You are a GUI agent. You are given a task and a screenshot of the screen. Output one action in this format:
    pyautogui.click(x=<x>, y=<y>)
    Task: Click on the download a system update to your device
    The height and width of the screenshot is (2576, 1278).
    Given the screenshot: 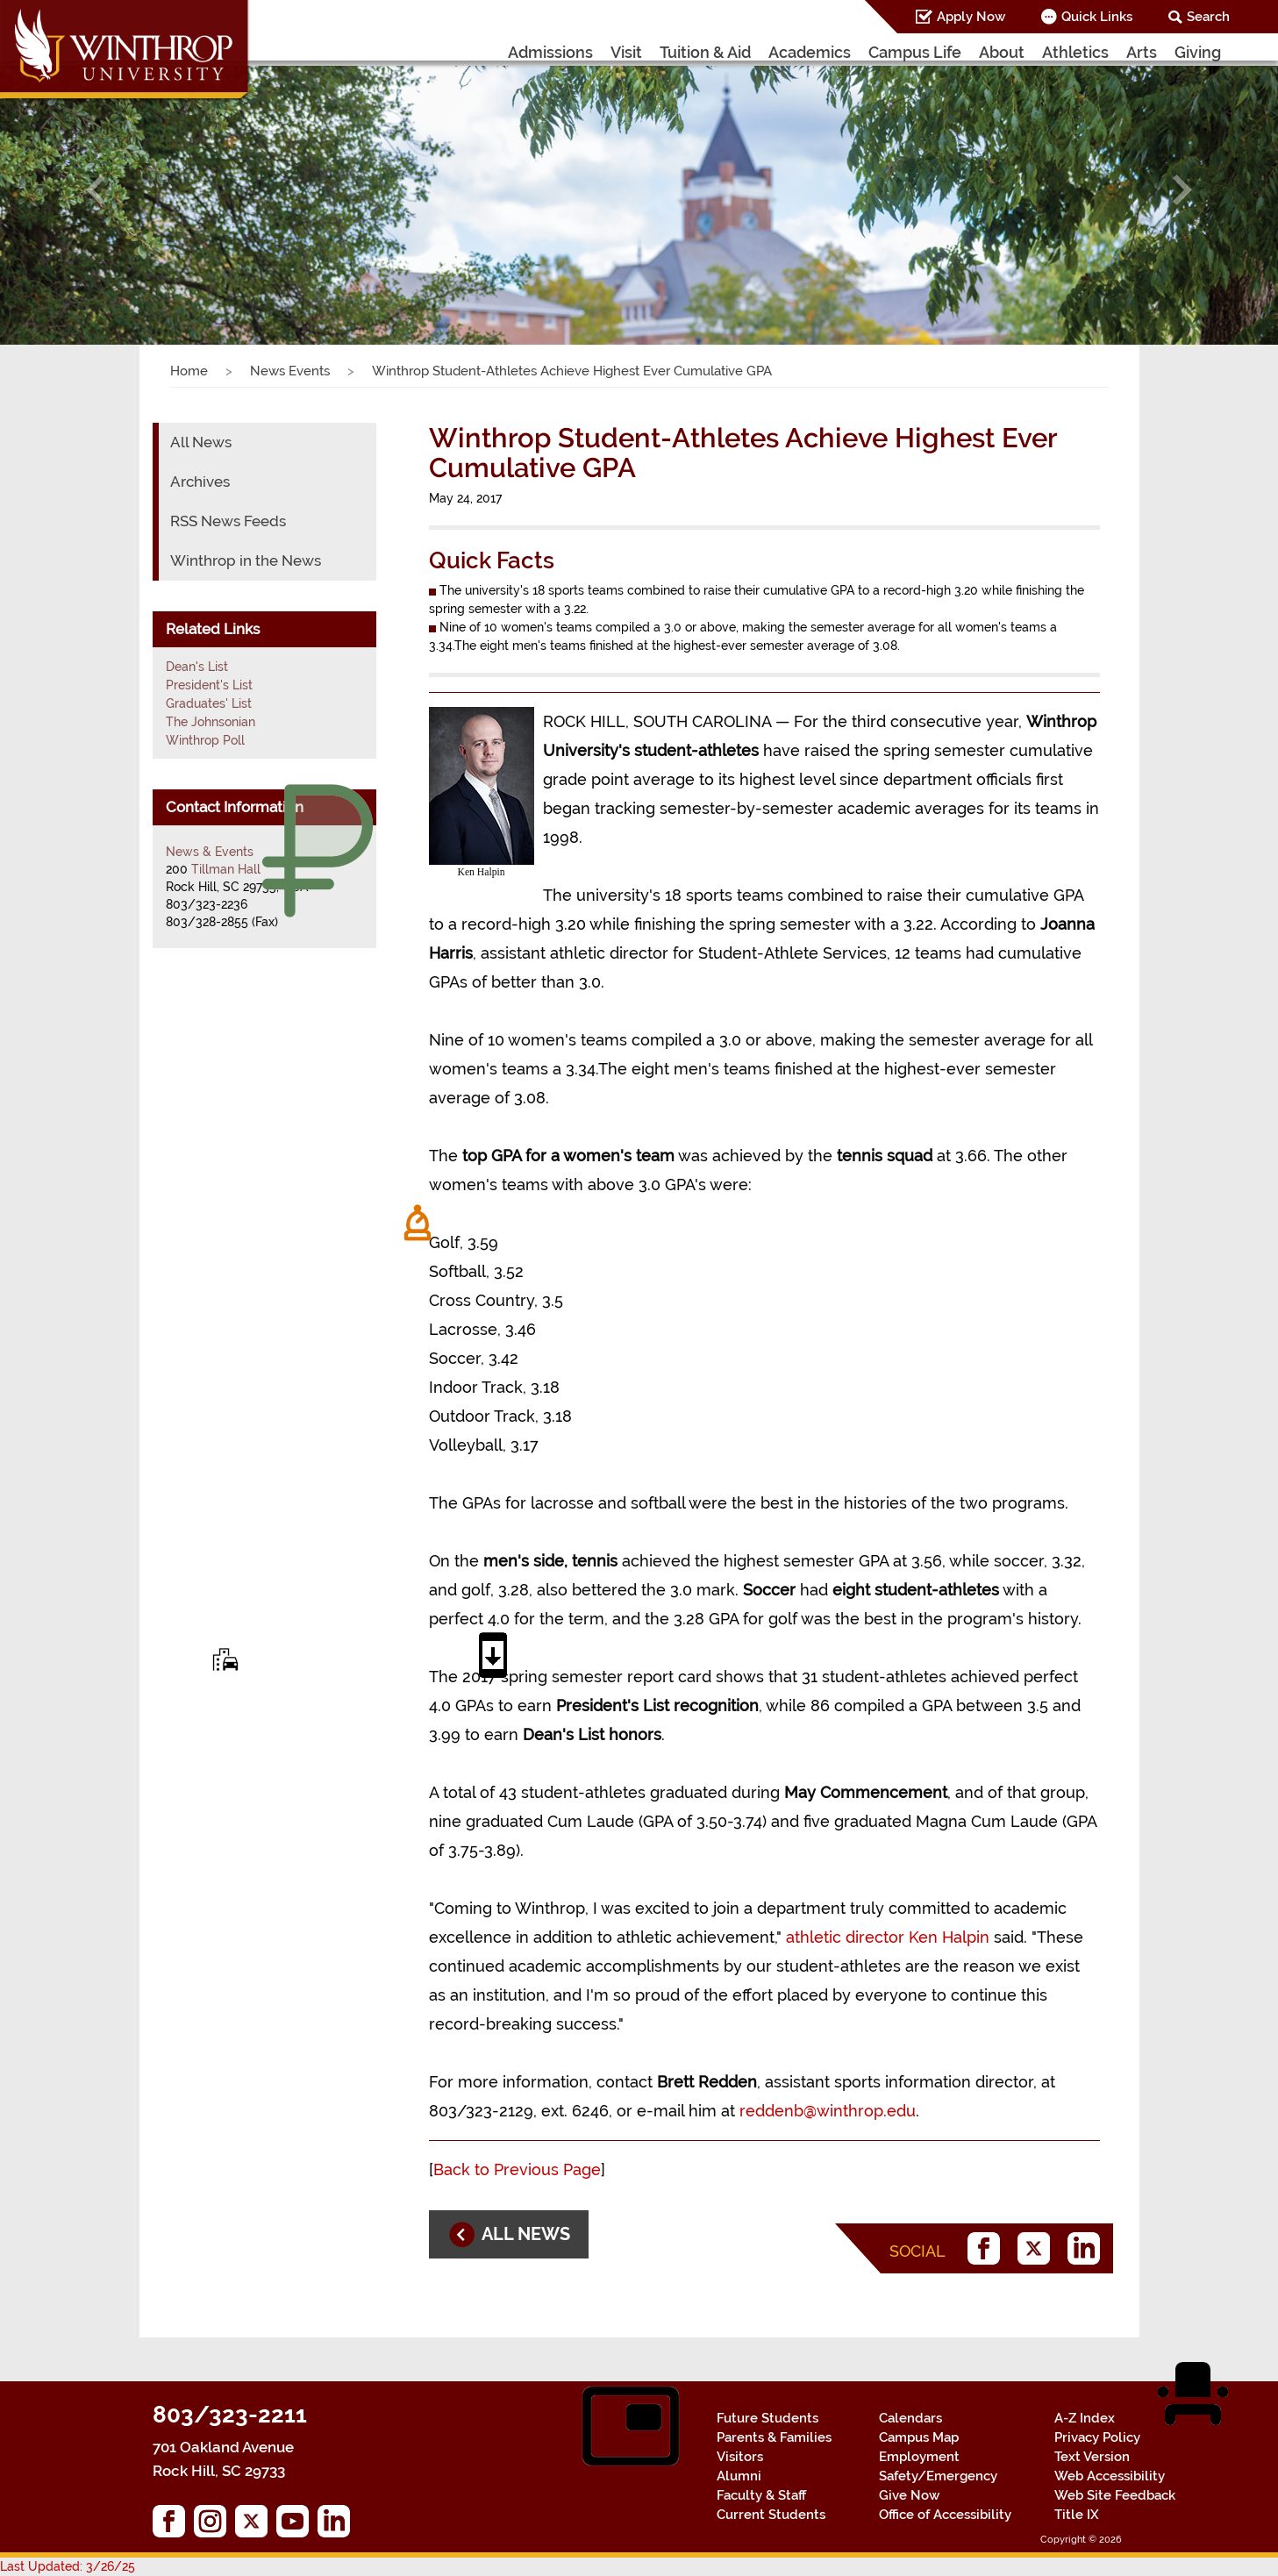 What is the action you would take?
    pyautogui.click(x=493, y=1655)
    